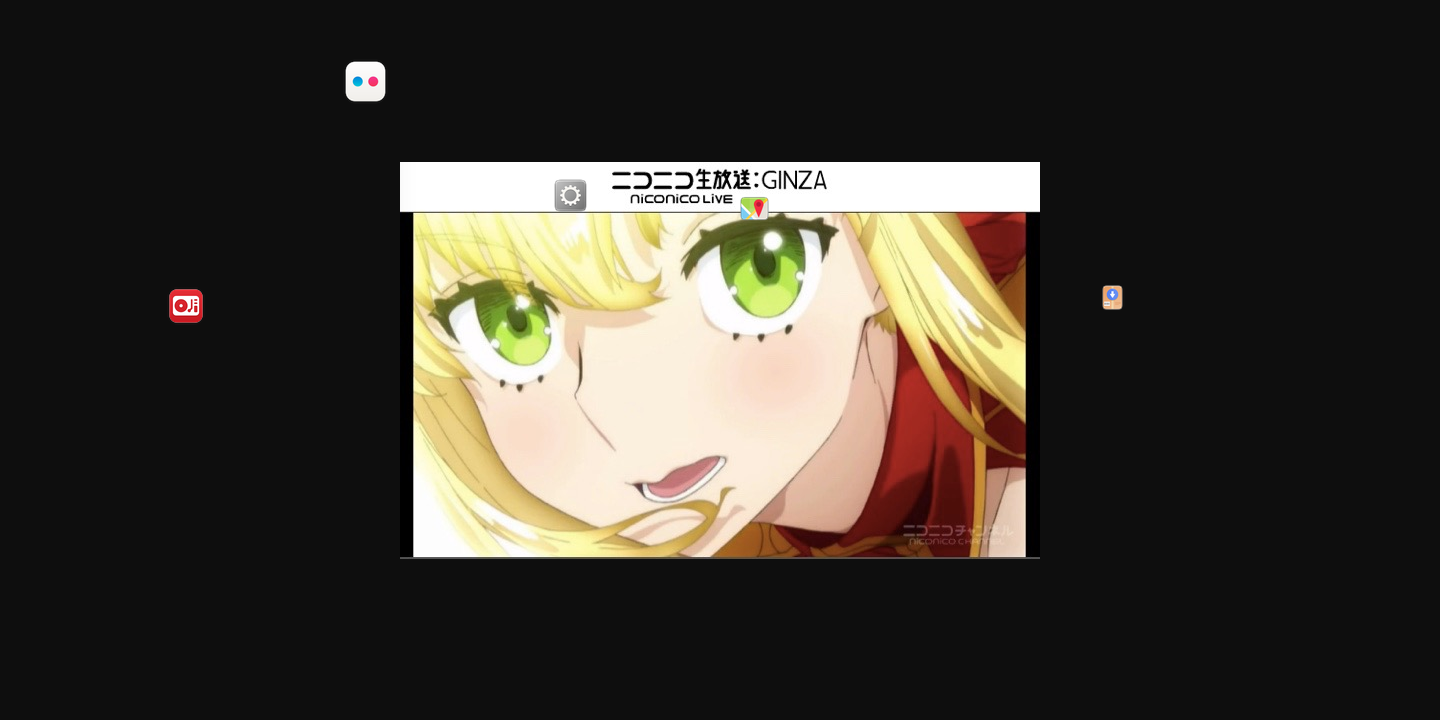 The image size is (1440, 720). Describe the element at coordinates (754, 208) in the screenshot. I see `open gnome maps application` at that location.